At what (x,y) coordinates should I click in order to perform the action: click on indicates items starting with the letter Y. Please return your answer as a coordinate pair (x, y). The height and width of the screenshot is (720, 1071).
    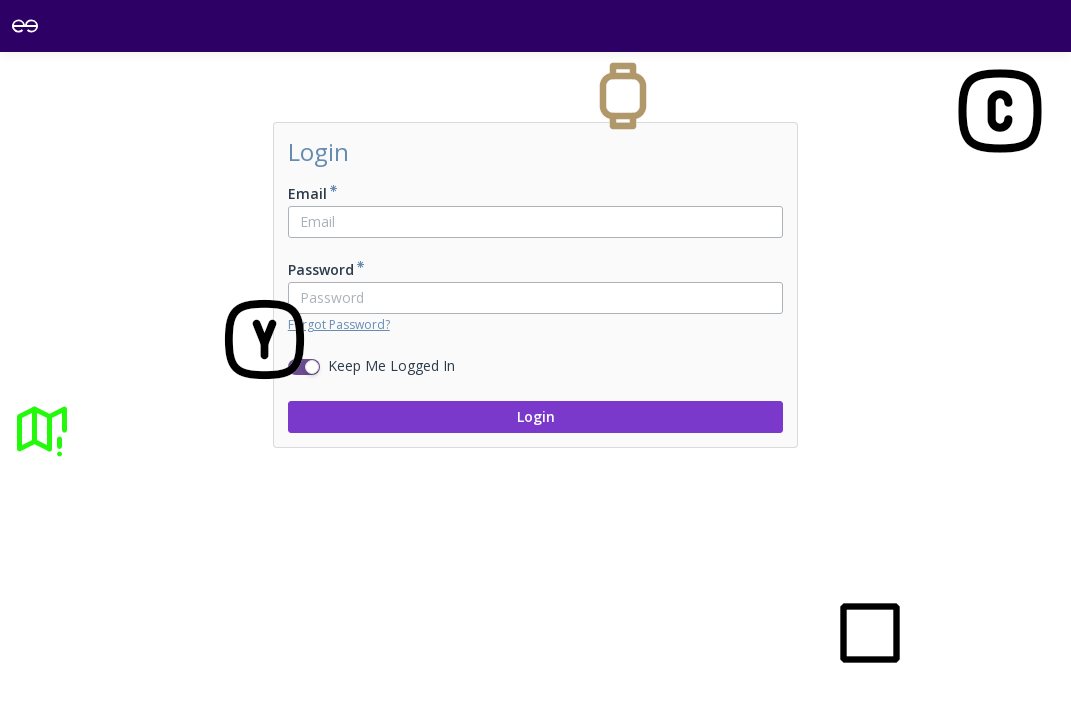
    Looking at the image, I should click on (264, 339).